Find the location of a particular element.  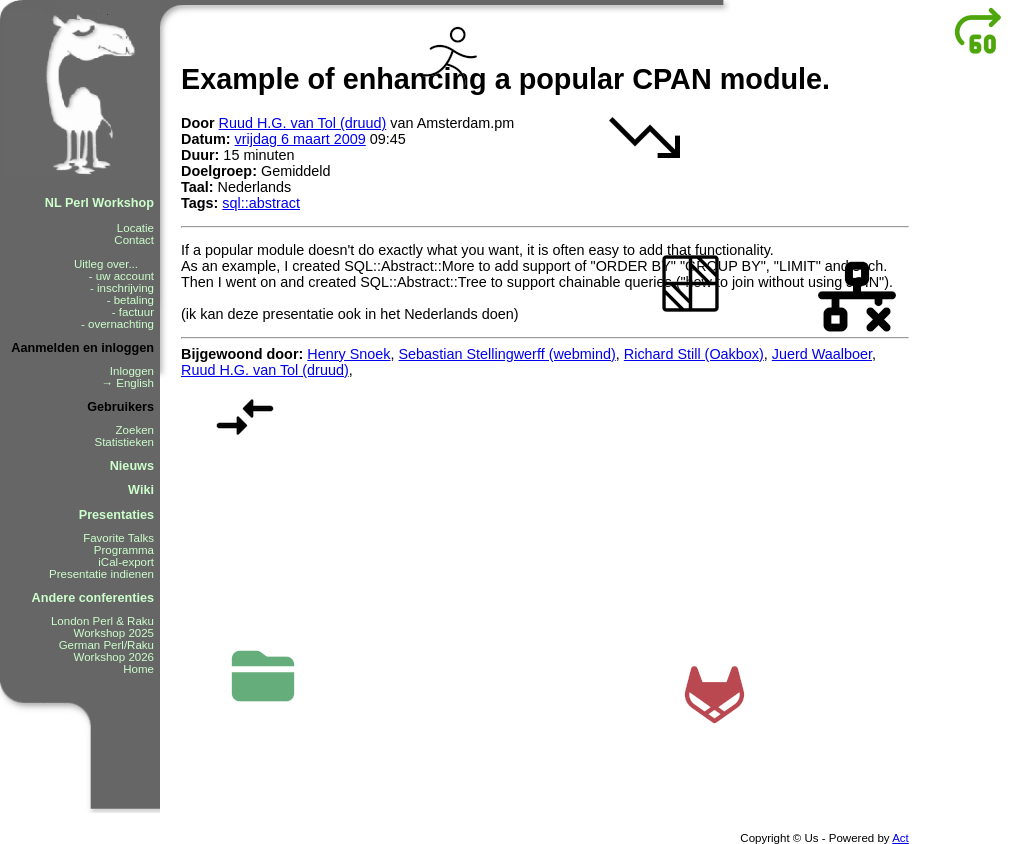

network connection error or failure is located at coordinates (857, 298).